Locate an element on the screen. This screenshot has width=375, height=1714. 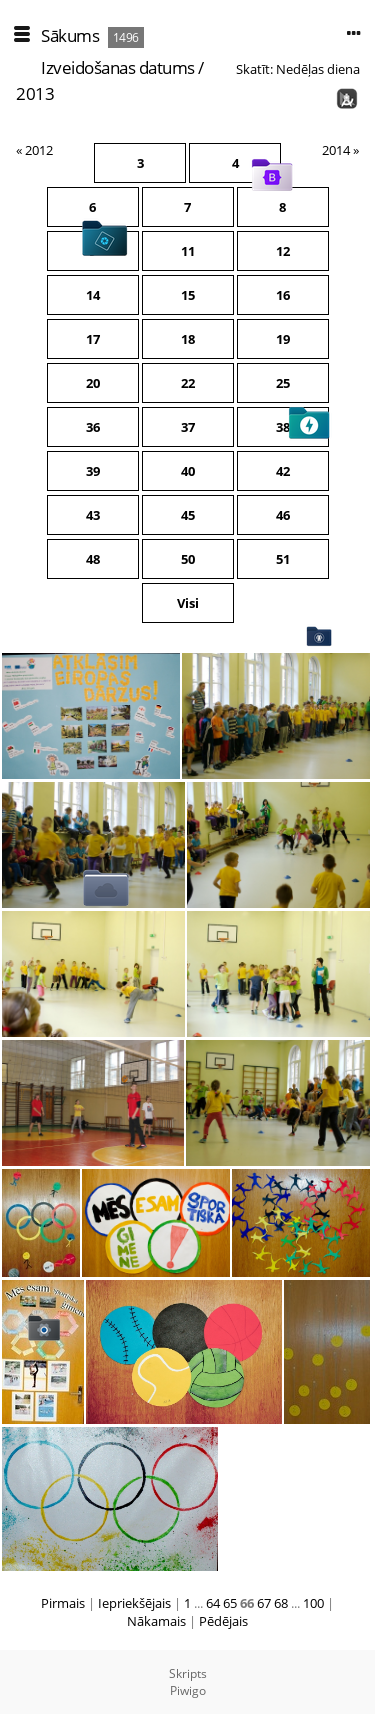
open adobe photoshop elements project folder is located at coordinates (104, 239).